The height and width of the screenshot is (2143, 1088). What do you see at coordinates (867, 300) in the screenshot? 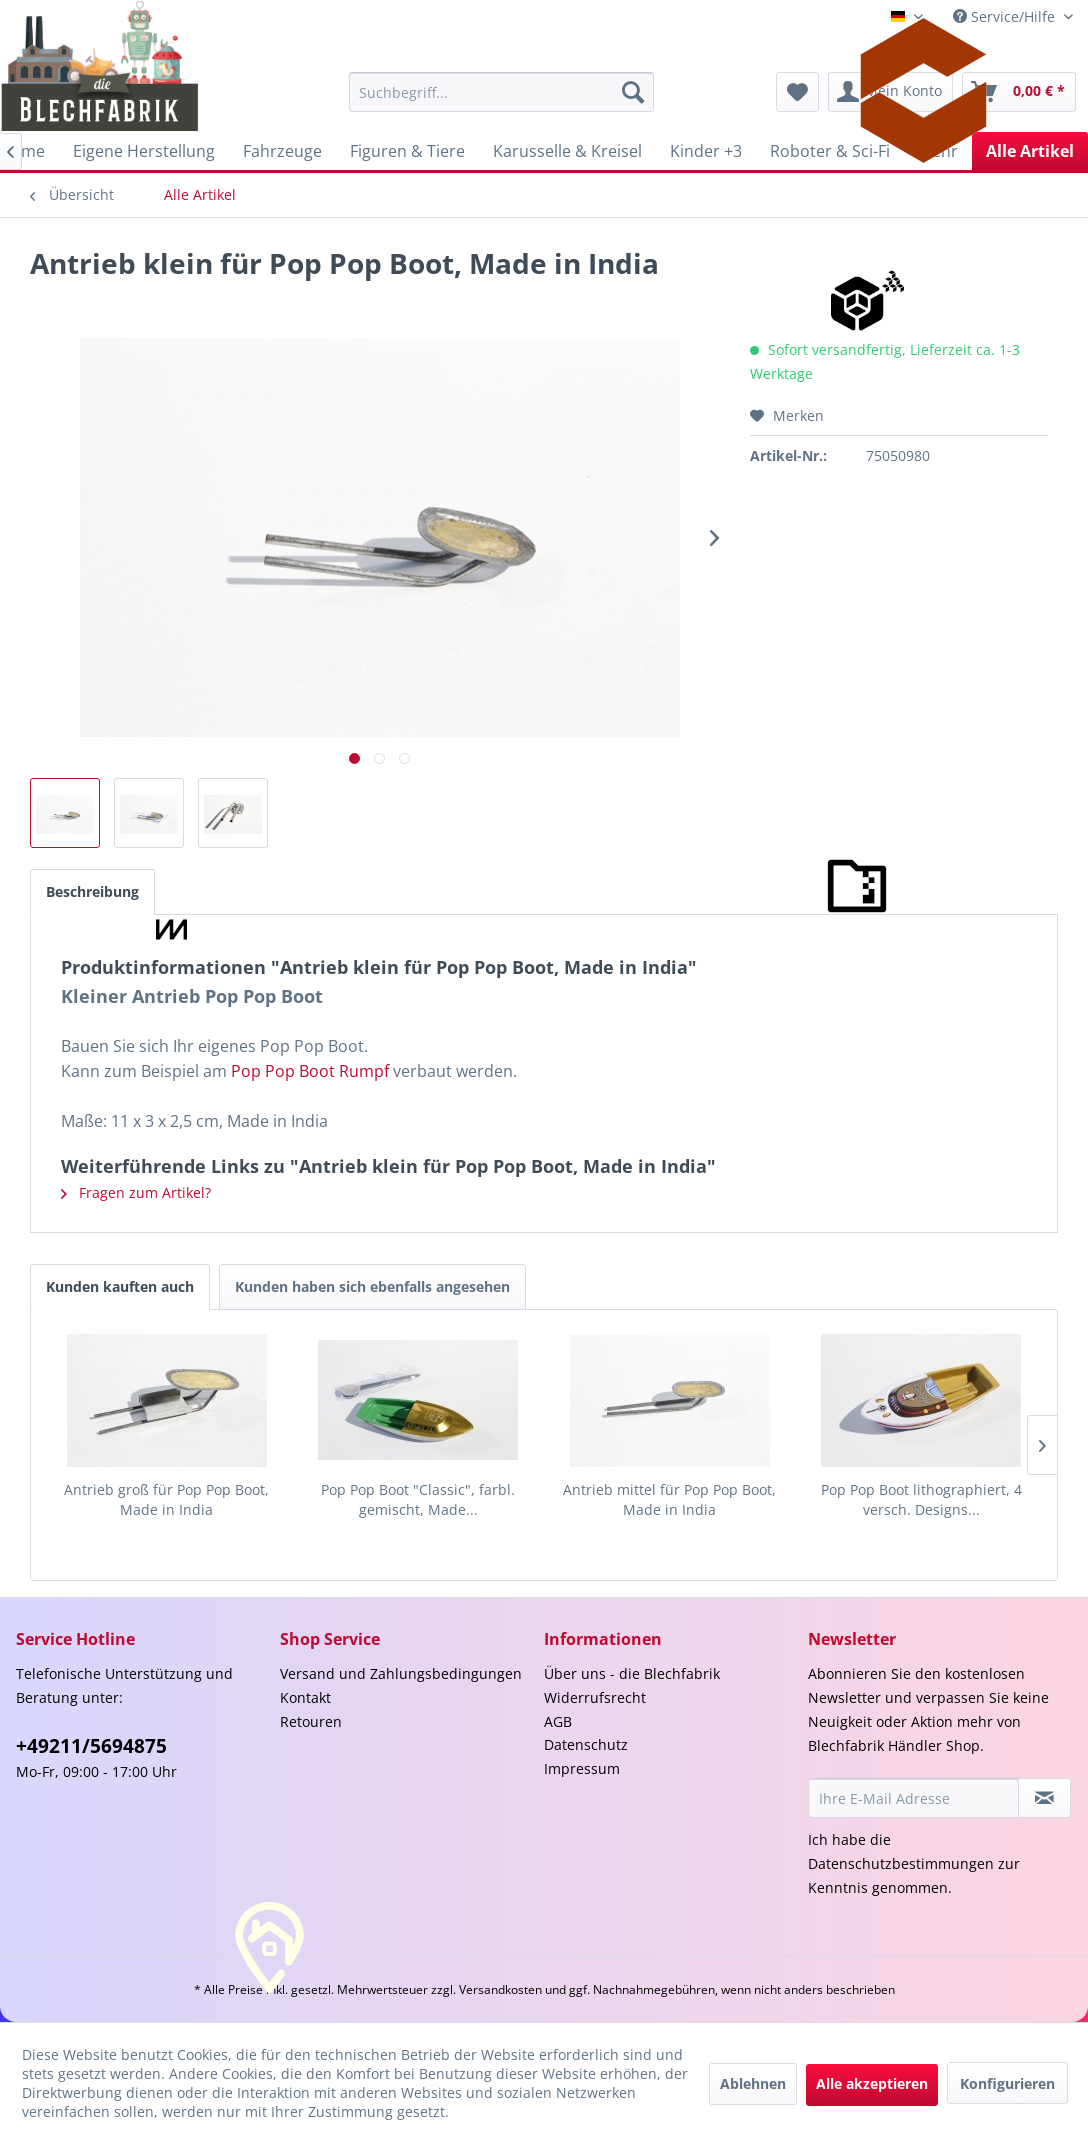
I see `kubespray project logo` at bounding box center [867, 300].